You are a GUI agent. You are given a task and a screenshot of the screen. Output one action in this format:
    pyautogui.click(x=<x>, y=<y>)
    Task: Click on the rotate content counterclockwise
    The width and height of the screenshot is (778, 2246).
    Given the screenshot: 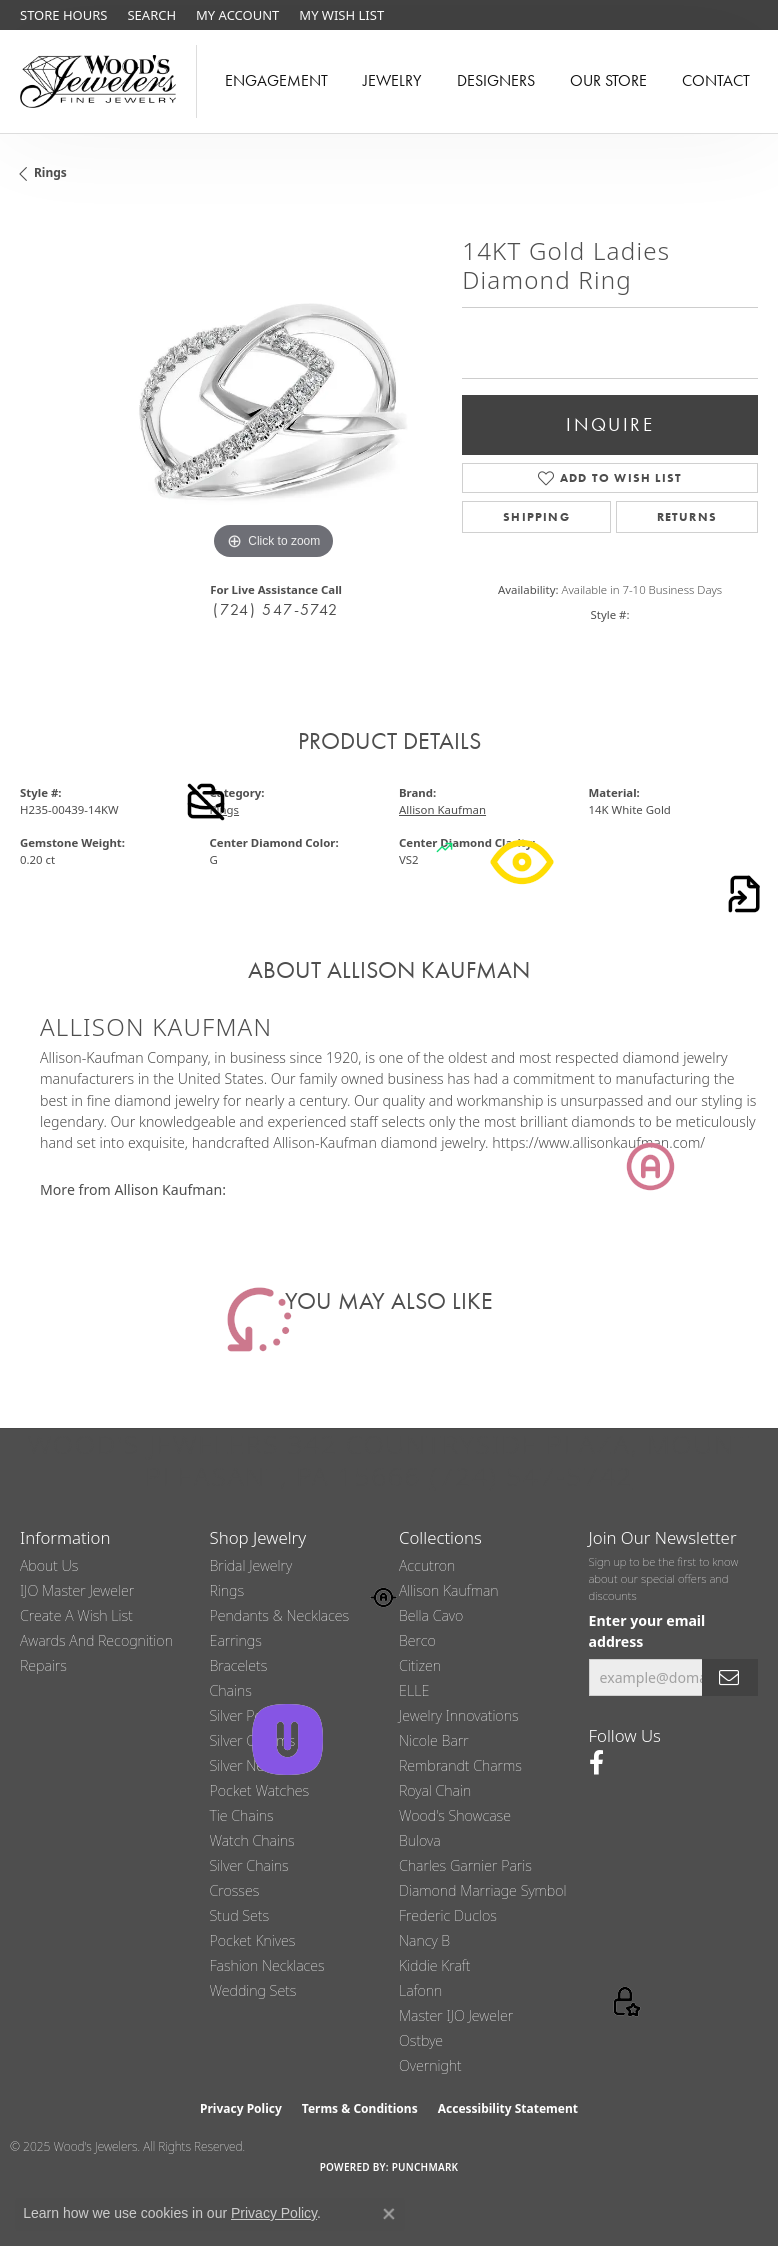 What is the action you would take?
    pyautogui.click(x=259, y=1319)
    